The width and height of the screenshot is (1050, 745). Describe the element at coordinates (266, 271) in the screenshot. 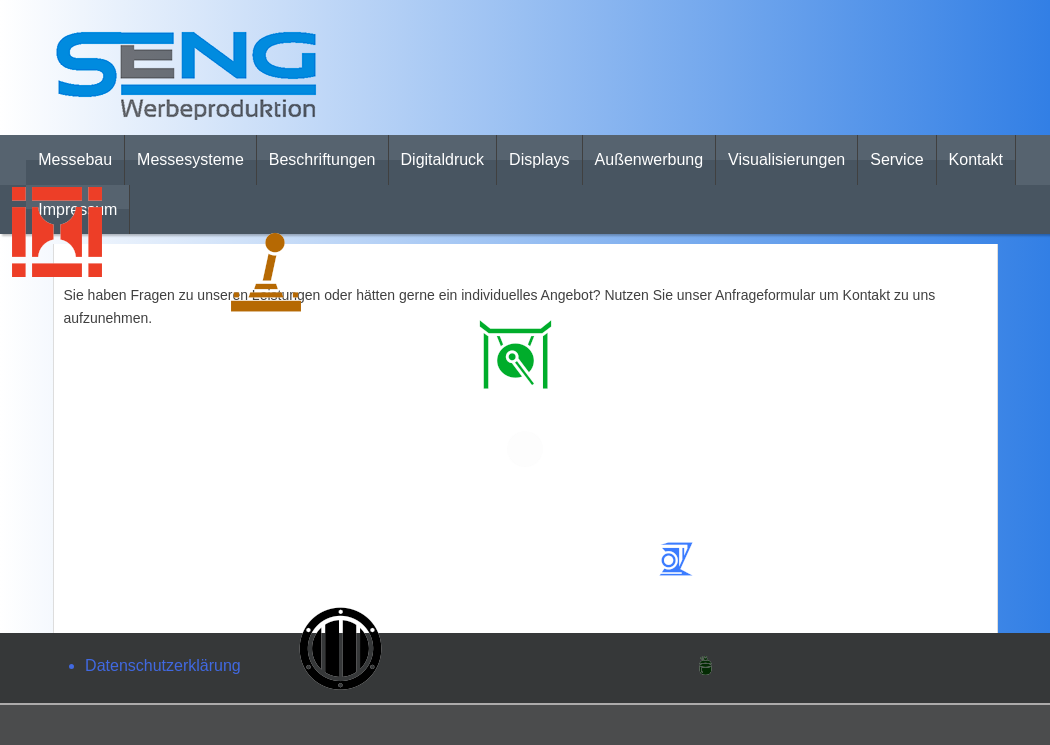

I see `access game controls or gaming mode` at that location.